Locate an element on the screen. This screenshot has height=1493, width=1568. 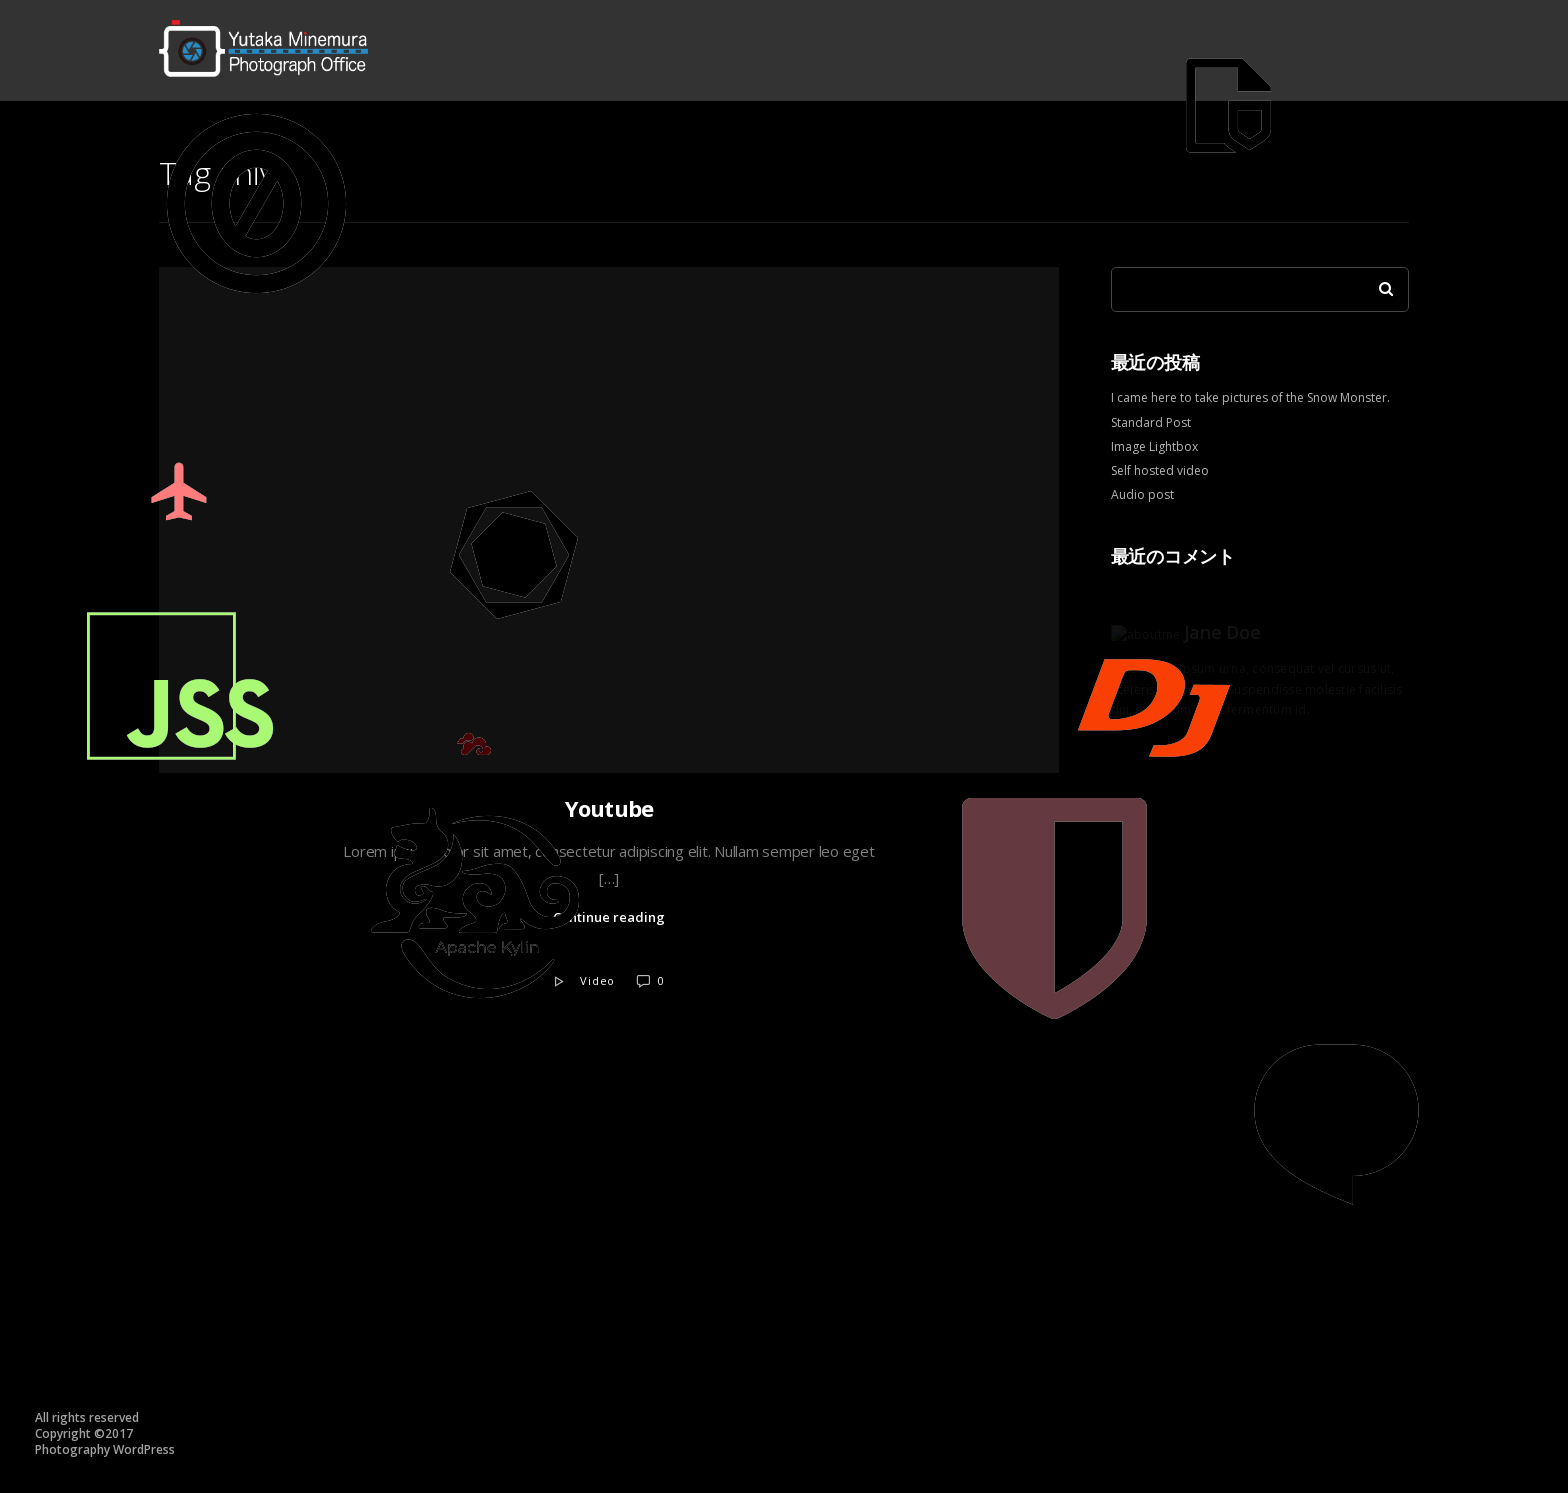
Apache Kylin project logo is located at coordinates (475, 903).